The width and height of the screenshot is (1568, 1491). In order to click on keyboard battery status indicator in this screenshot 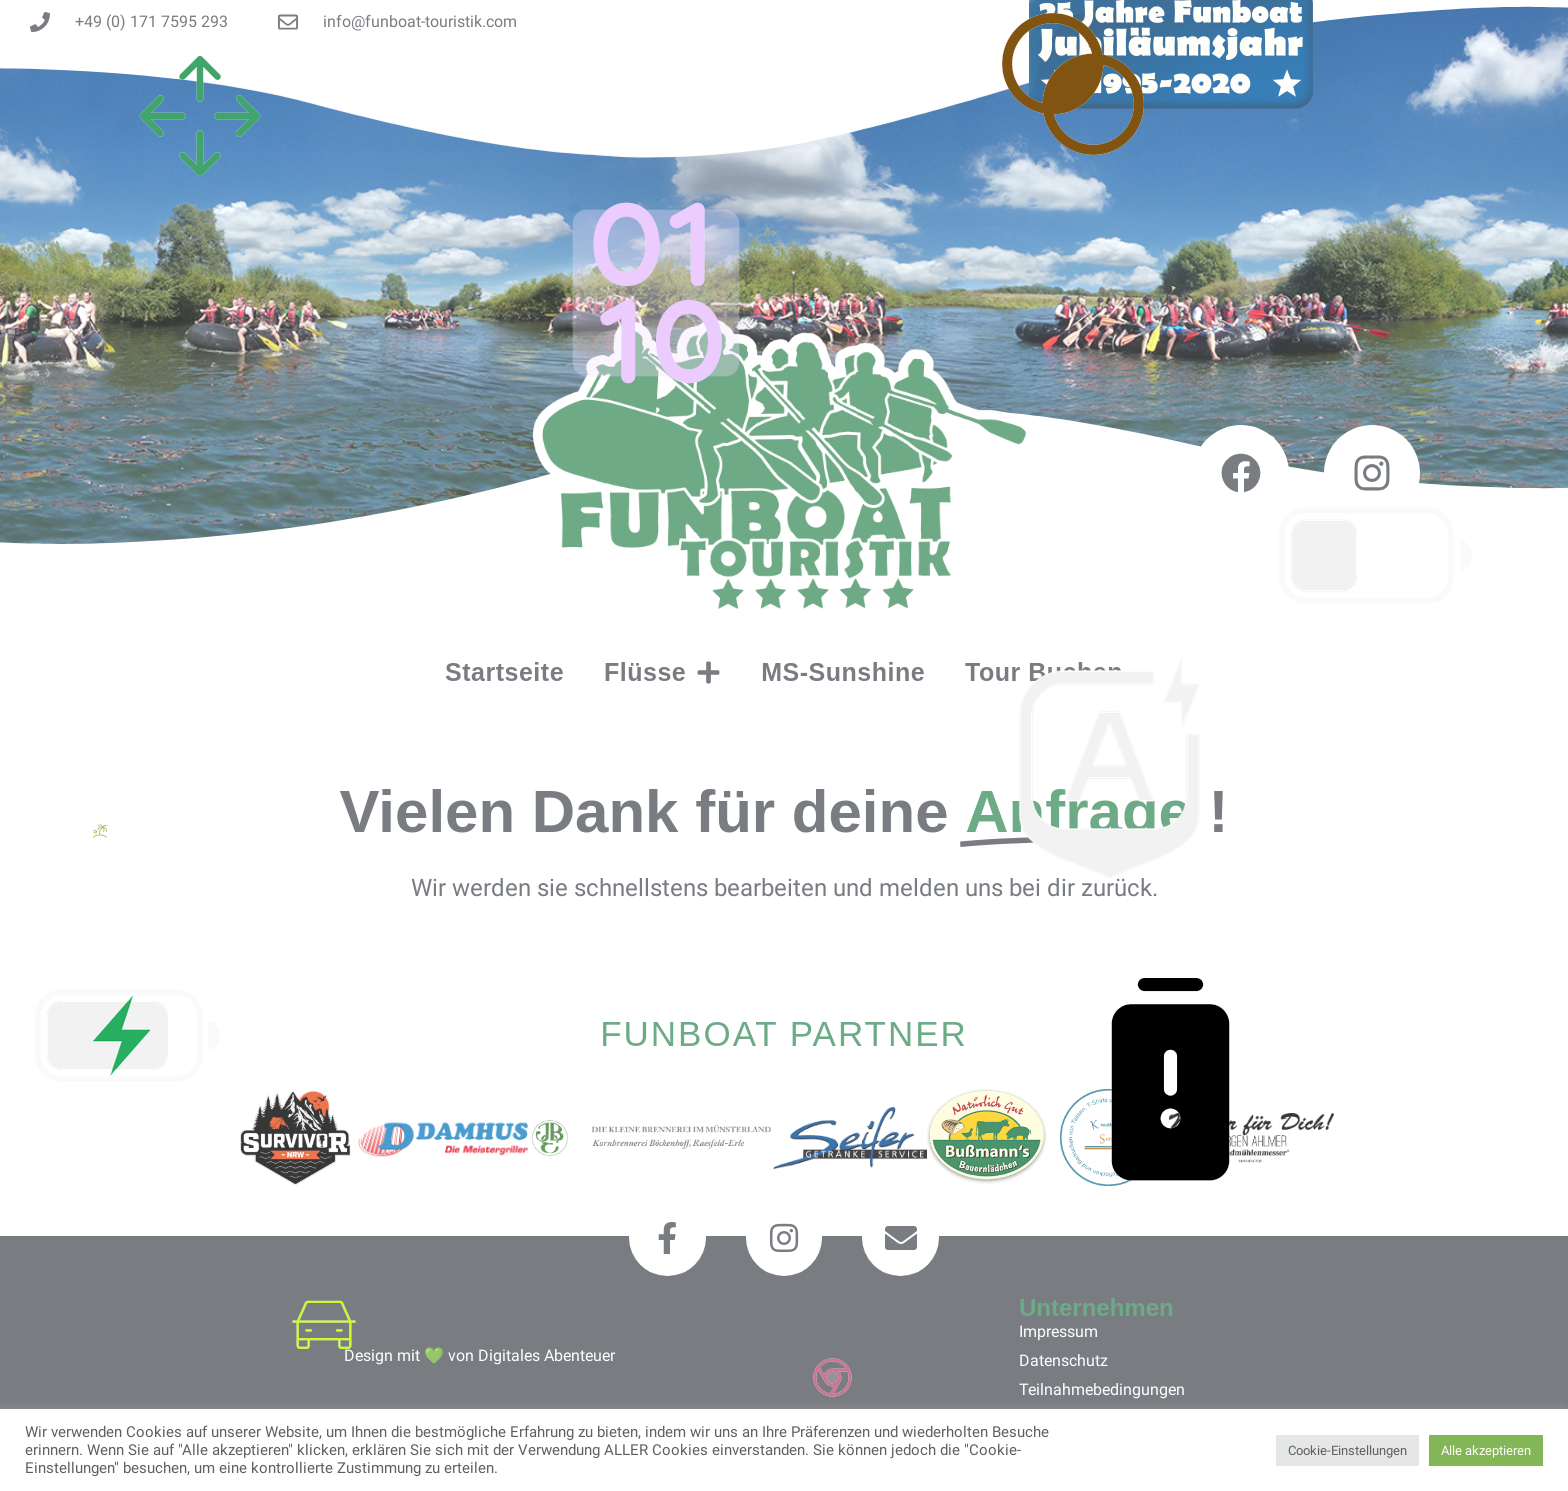, I will do `click(1109, 767)`.